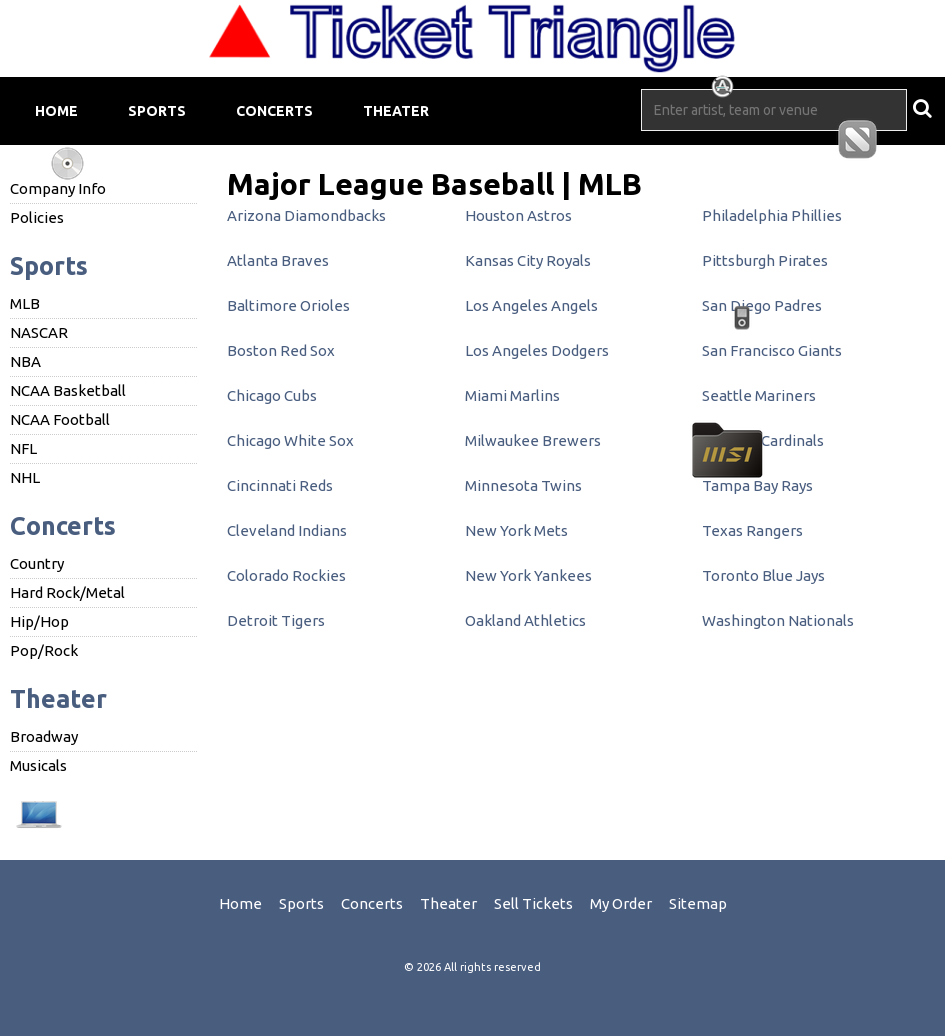 Image resolution: width=945 pixels, height=1036 pixels. What do you see at coordinates (742, 318) in the screenshot?
I see `multimedia player device icon` at bounding box center [742, 318].